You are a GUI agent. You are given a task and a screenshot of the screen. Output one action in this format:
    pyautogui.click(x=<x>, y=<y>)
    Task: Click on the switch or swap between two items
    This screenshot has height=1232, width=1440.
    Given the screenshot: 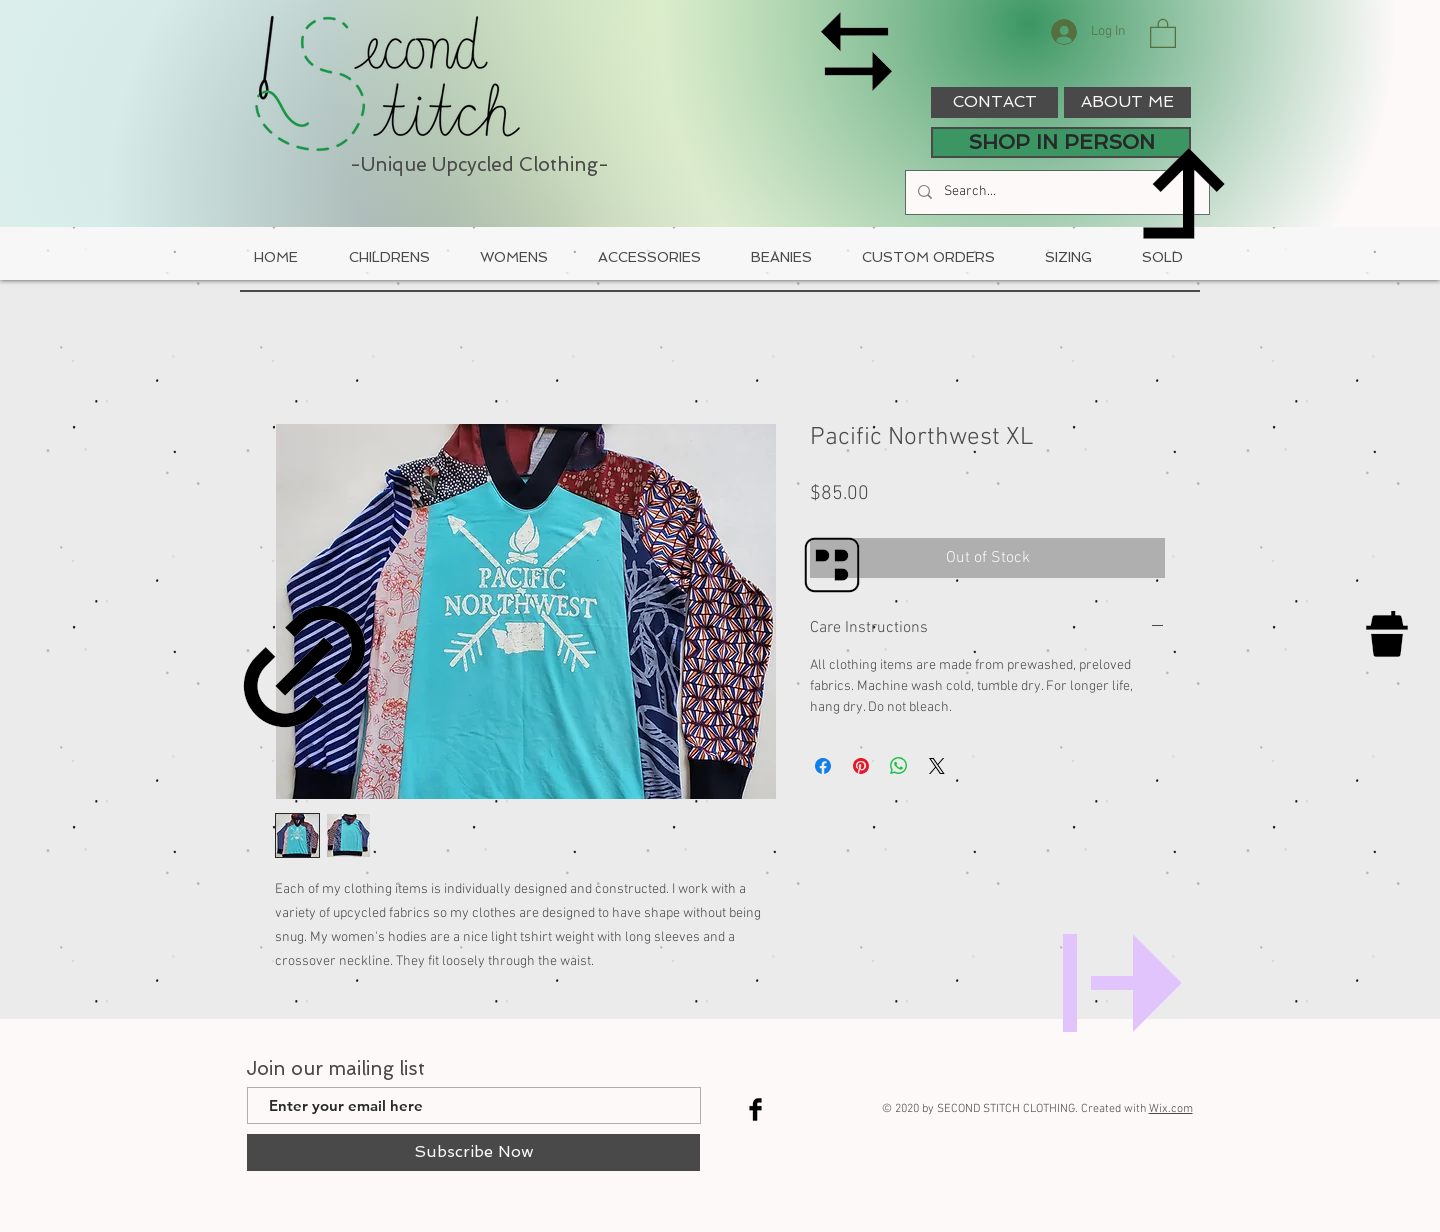 What is the action you would take?
    pyautogui.click(x=856, y=51)
    